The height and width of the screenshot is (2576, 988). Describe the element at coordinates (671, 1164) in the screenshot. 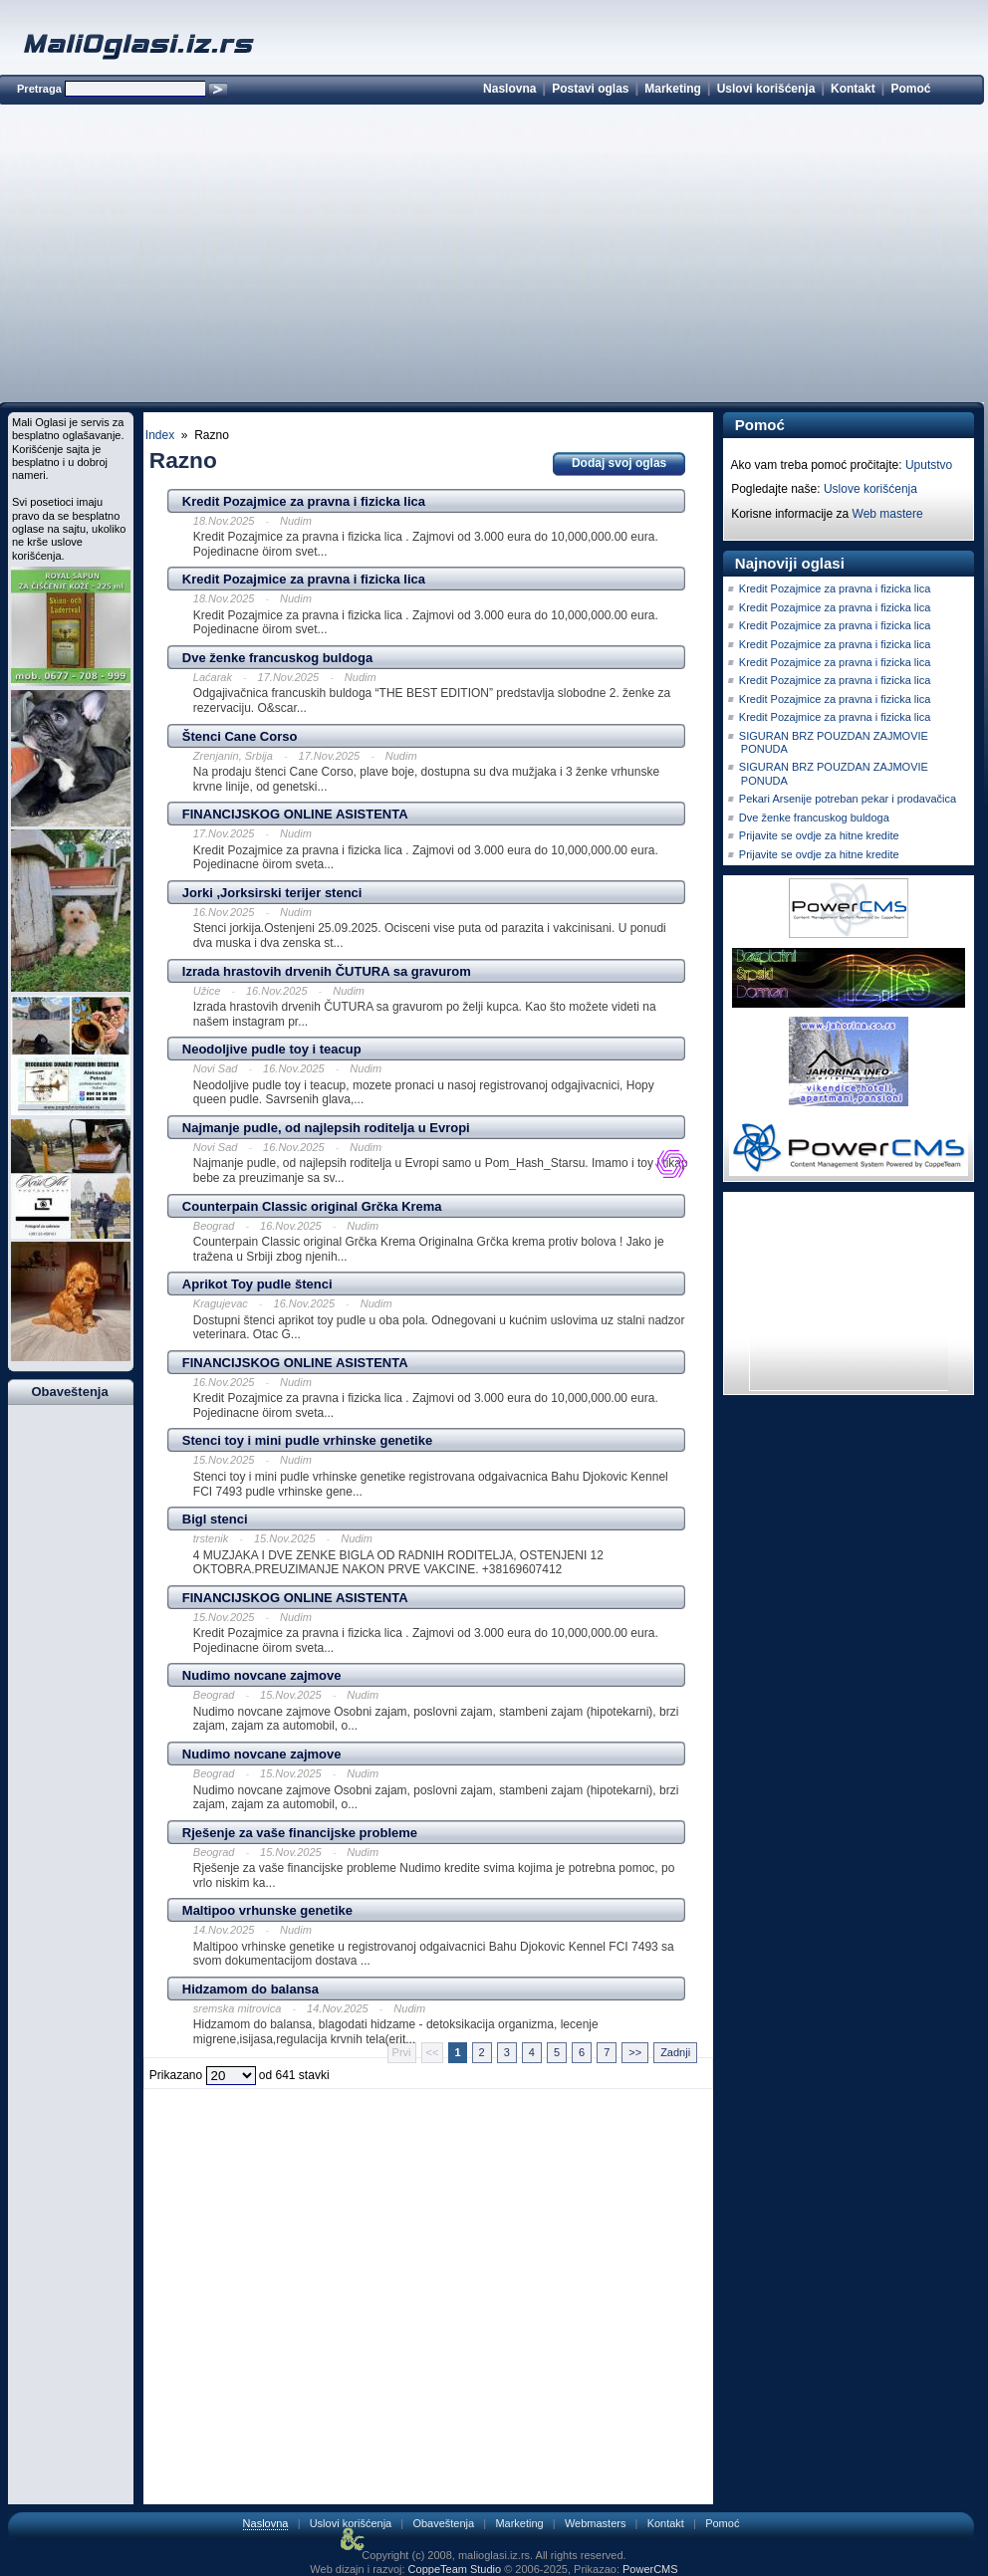

I see `plume app or service logo` at that location.